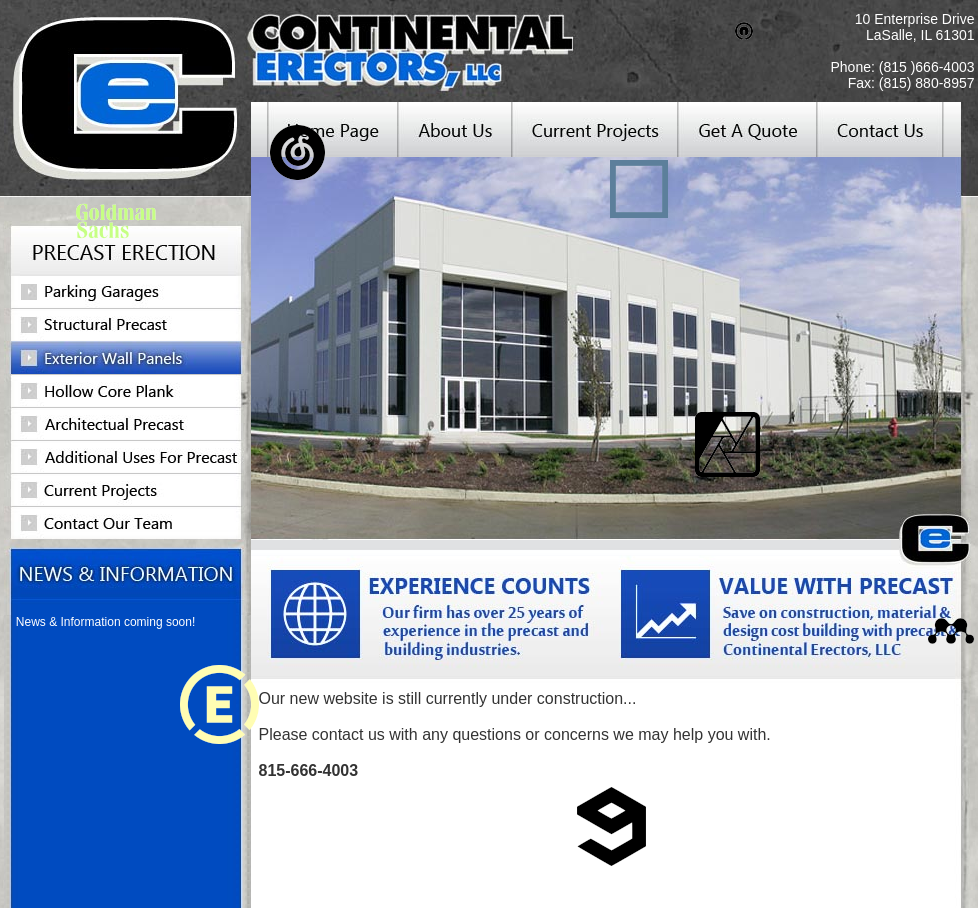  I want to click on open netease cloud music app, so click(297, 152).